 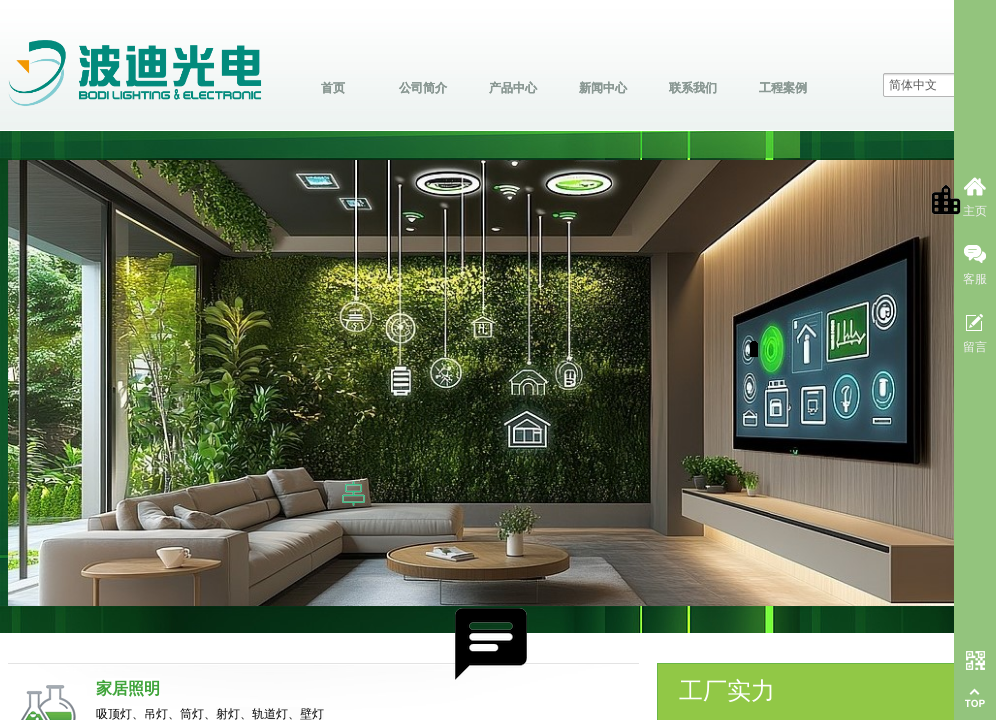 What do you see at coordinates (353, 493) in the screenshot?
I see `align objects to horizontal center` at bounding box center [353, 493].